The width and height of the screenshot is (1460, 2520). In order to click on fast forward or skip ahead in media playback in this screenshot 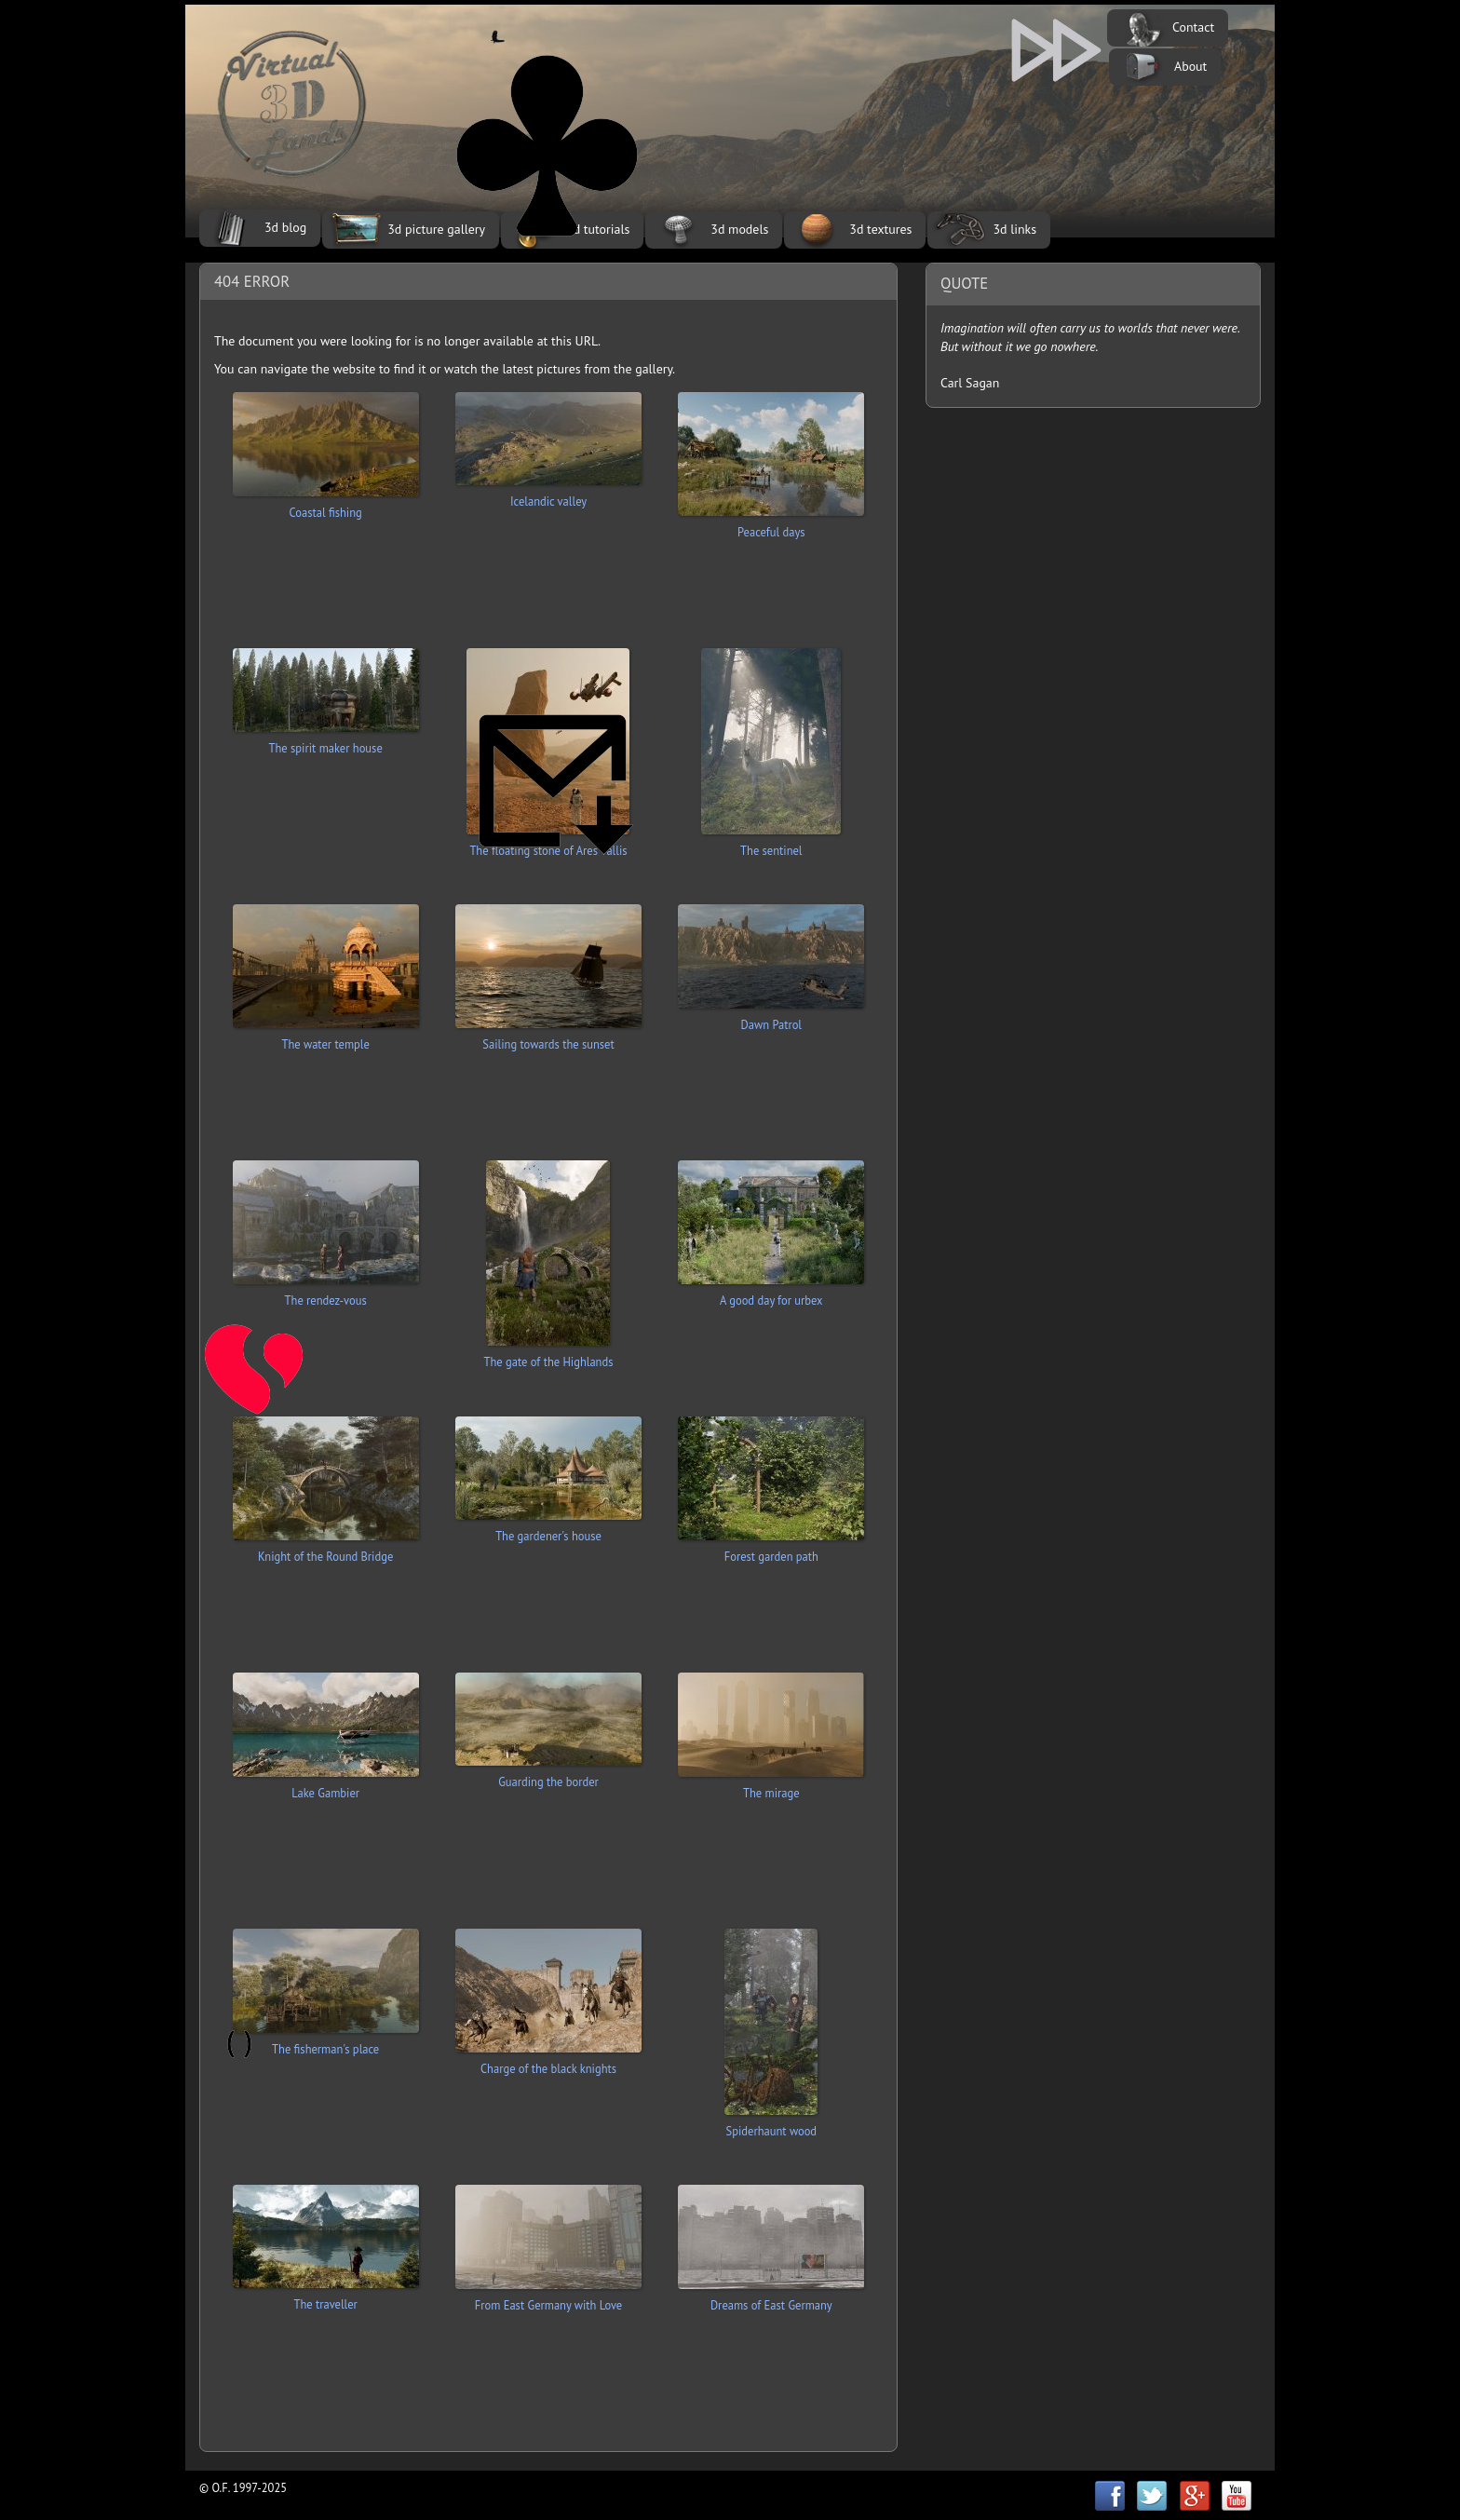, I will do `click(1053, 50)`.